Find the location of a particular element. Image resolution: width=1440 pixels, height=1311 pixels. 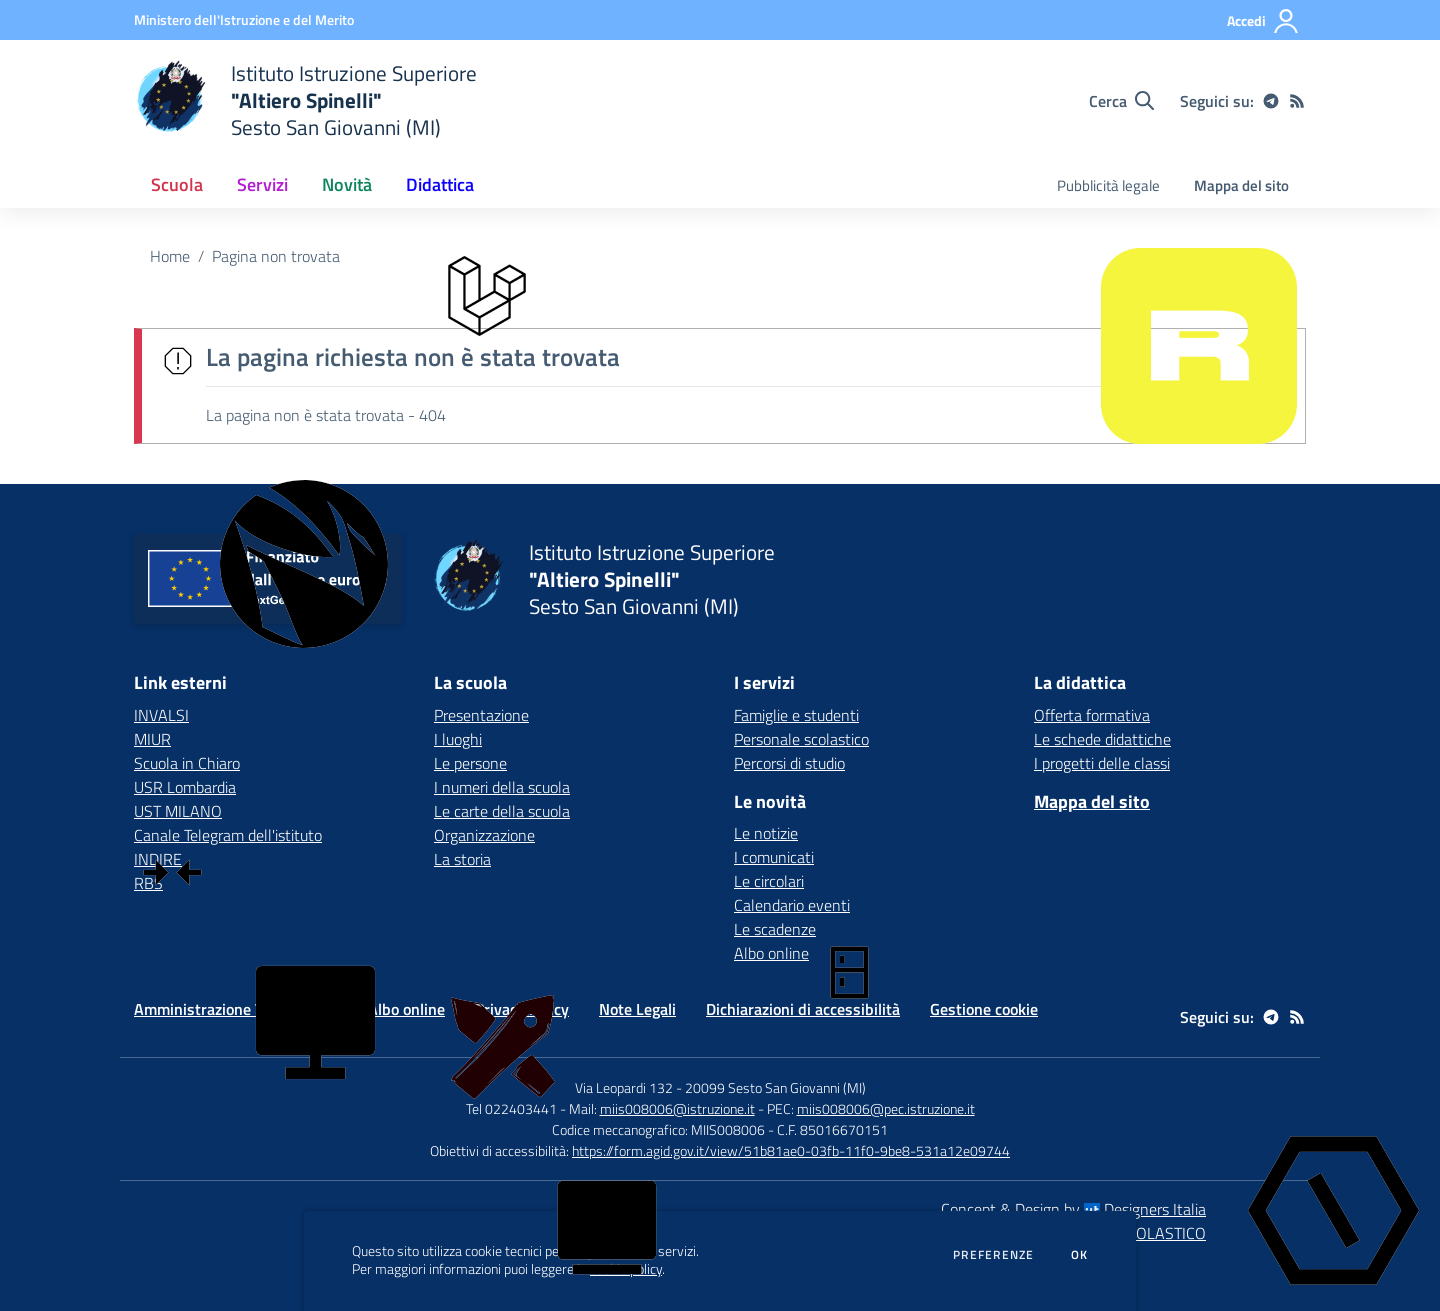

collapse or minimize a panel horizontally is located at coordinates (172, 872).